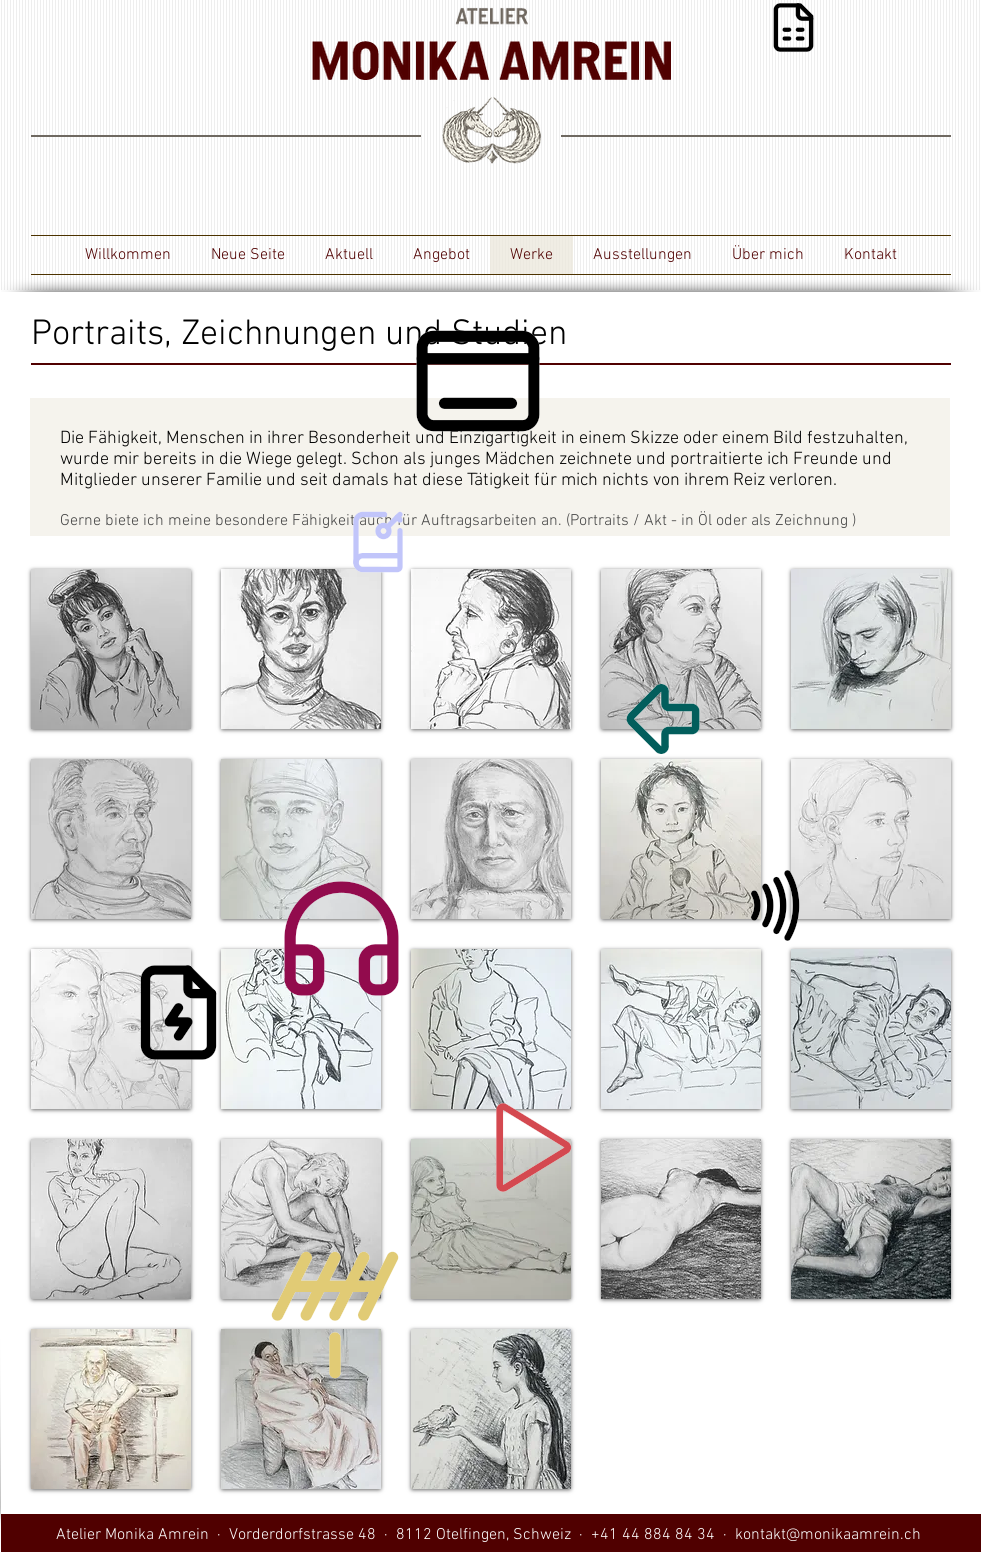 This screenshot has width=981, height=1552. Describe the element at coordinates (665, 719) in the screenshot. I see `go back to the previous screen` at that location.